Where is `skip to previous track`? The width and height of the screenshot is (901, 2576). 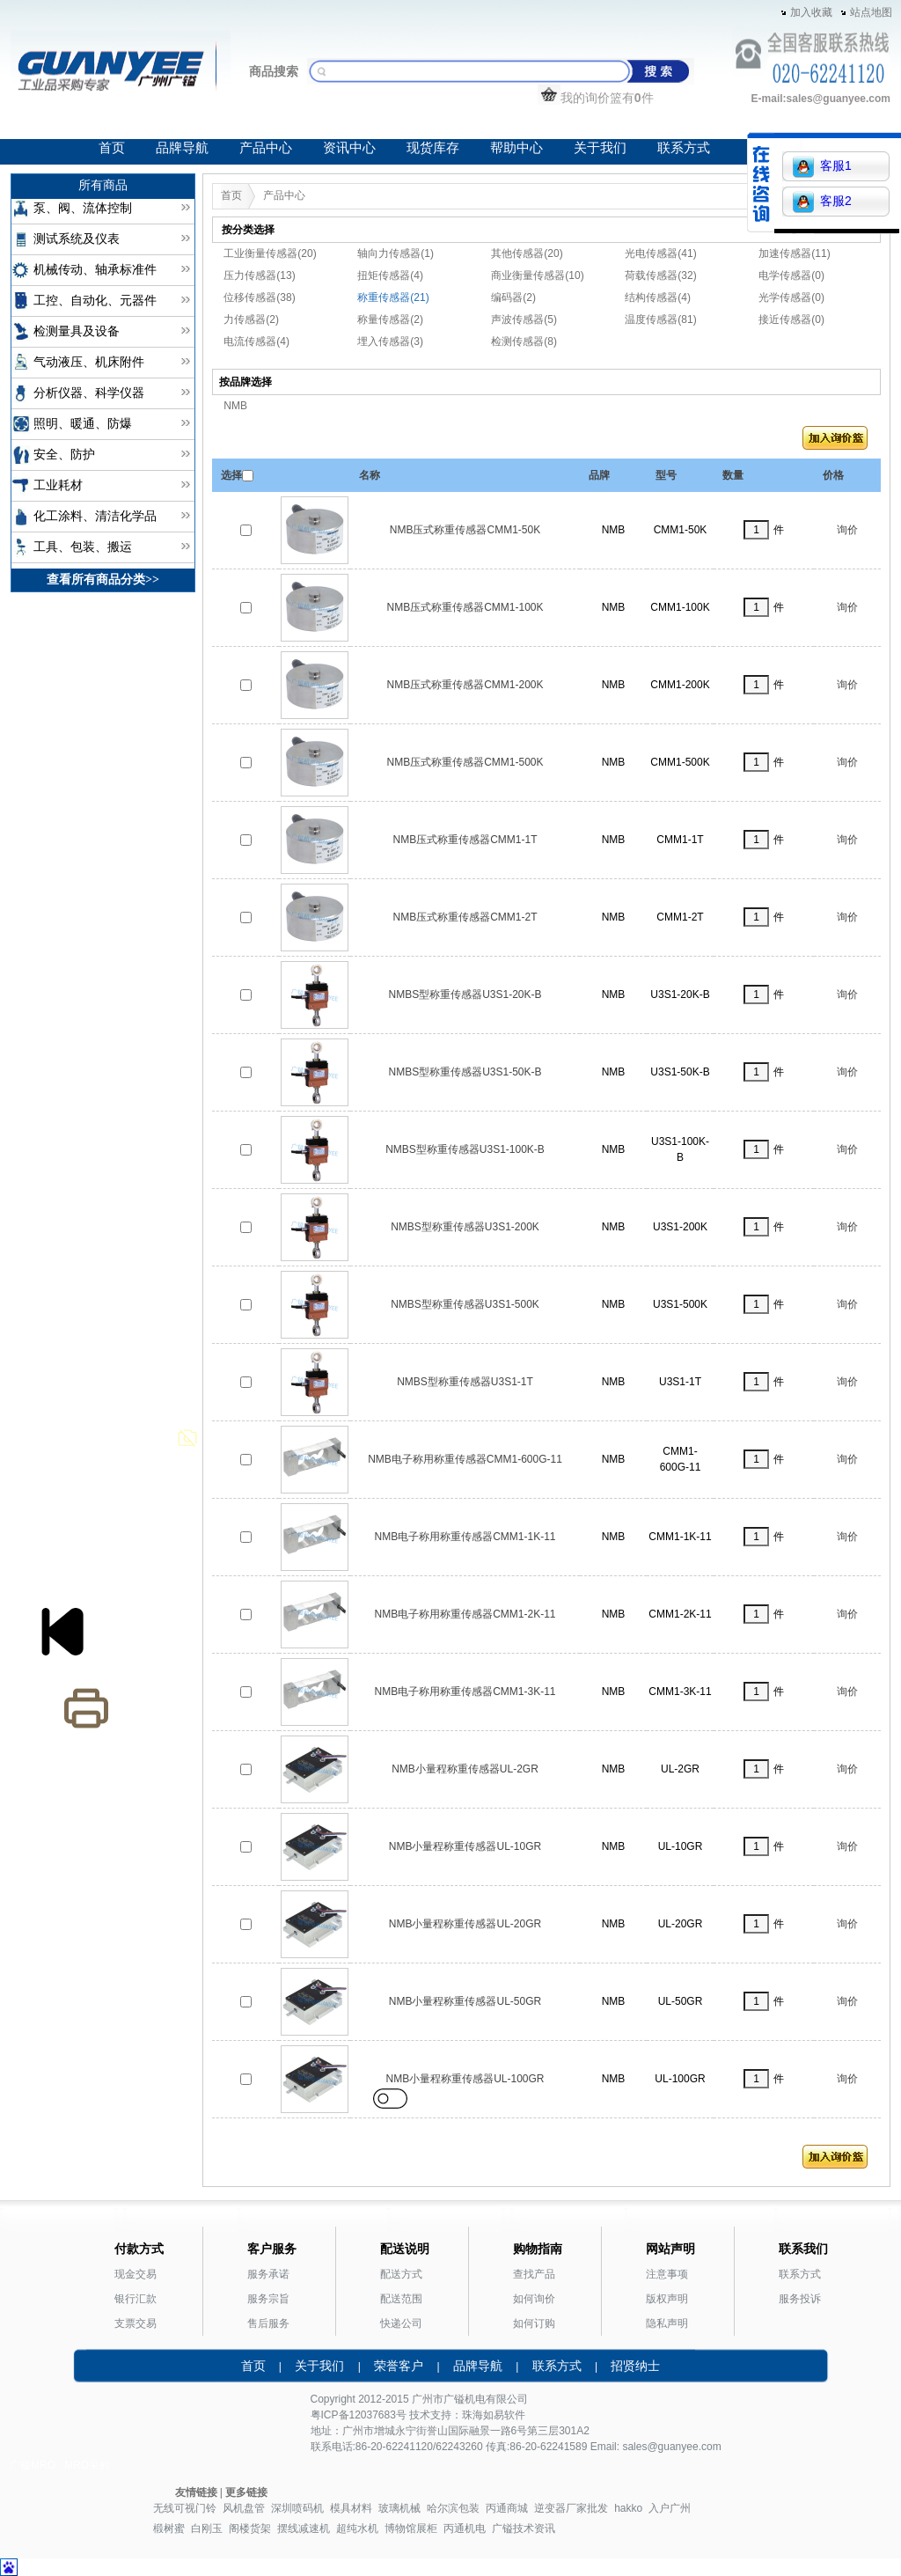
skip to previous track is located at coordinates (62, 1632).